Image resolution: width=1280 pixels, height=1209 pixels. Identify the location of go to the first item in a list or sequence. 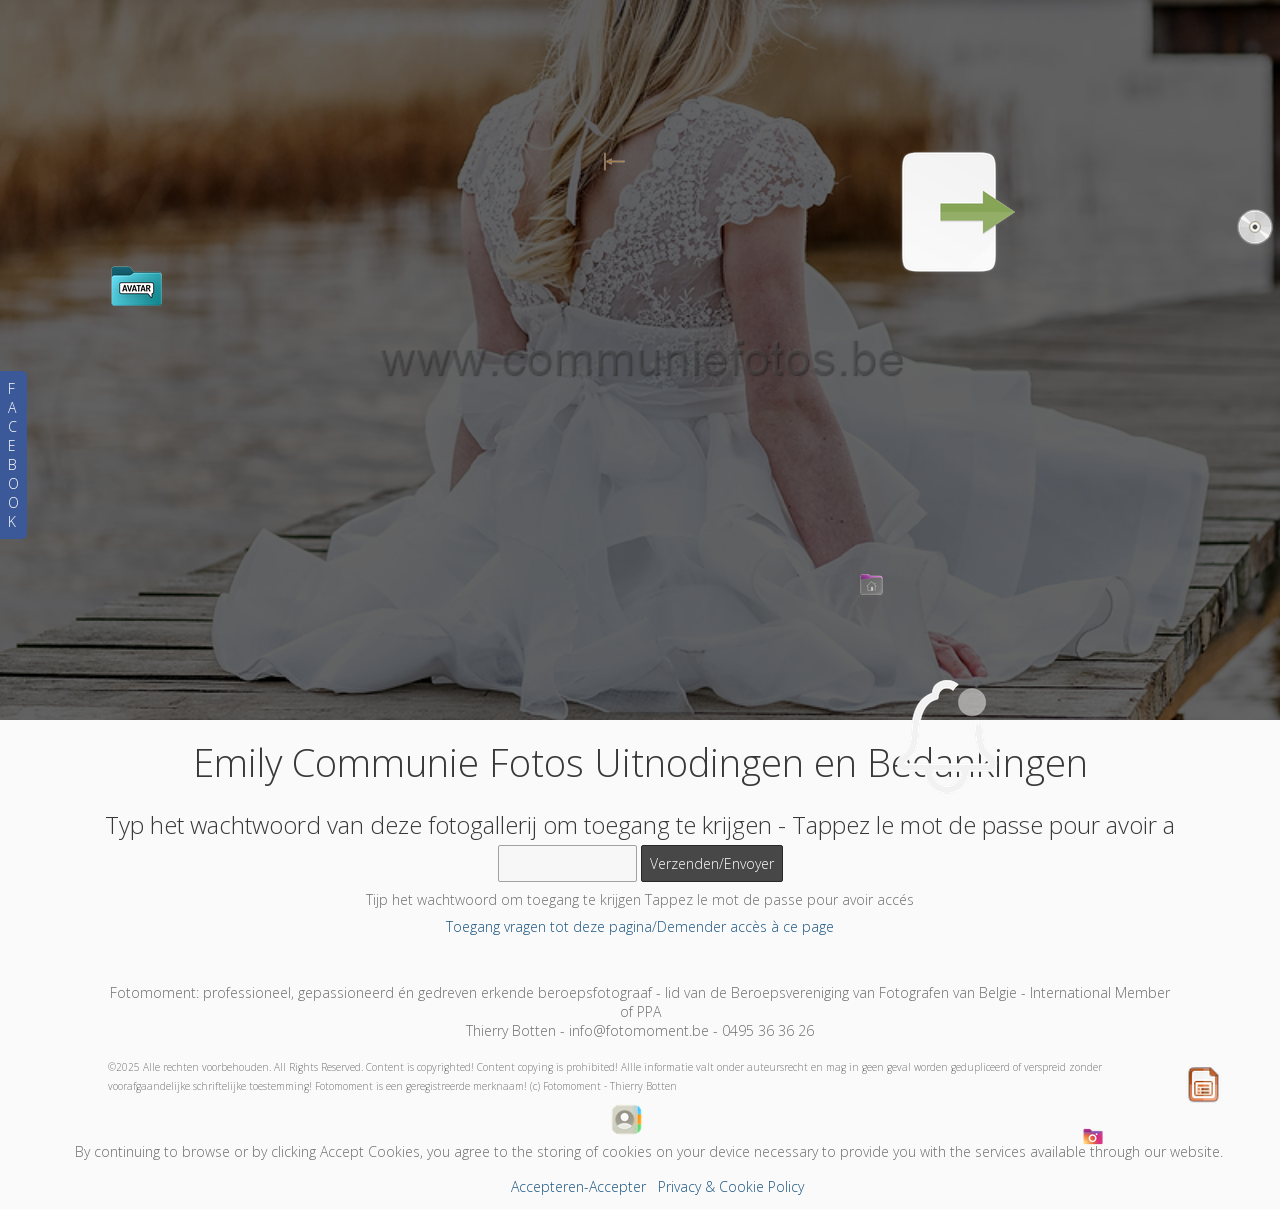
(614, 161).